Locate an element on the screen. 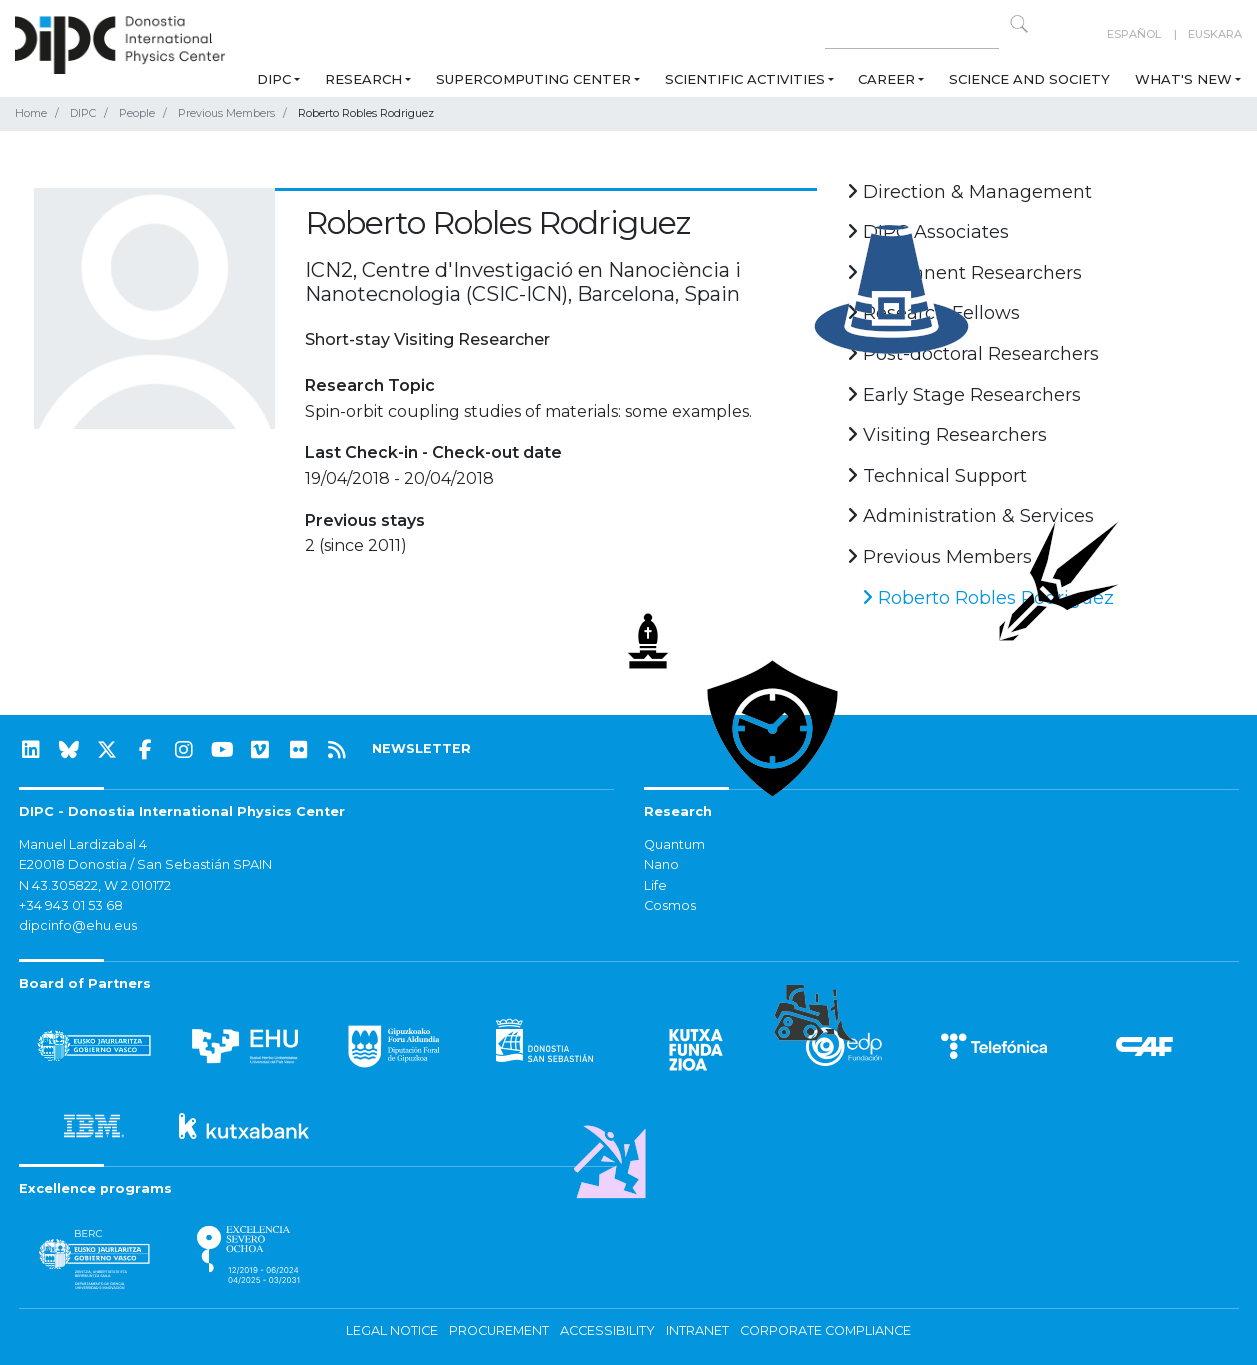 Image resolution: width=1257 pixels, height=1365 pixels. select the bishop piece in a chess game is located at coordinates (648, 641).